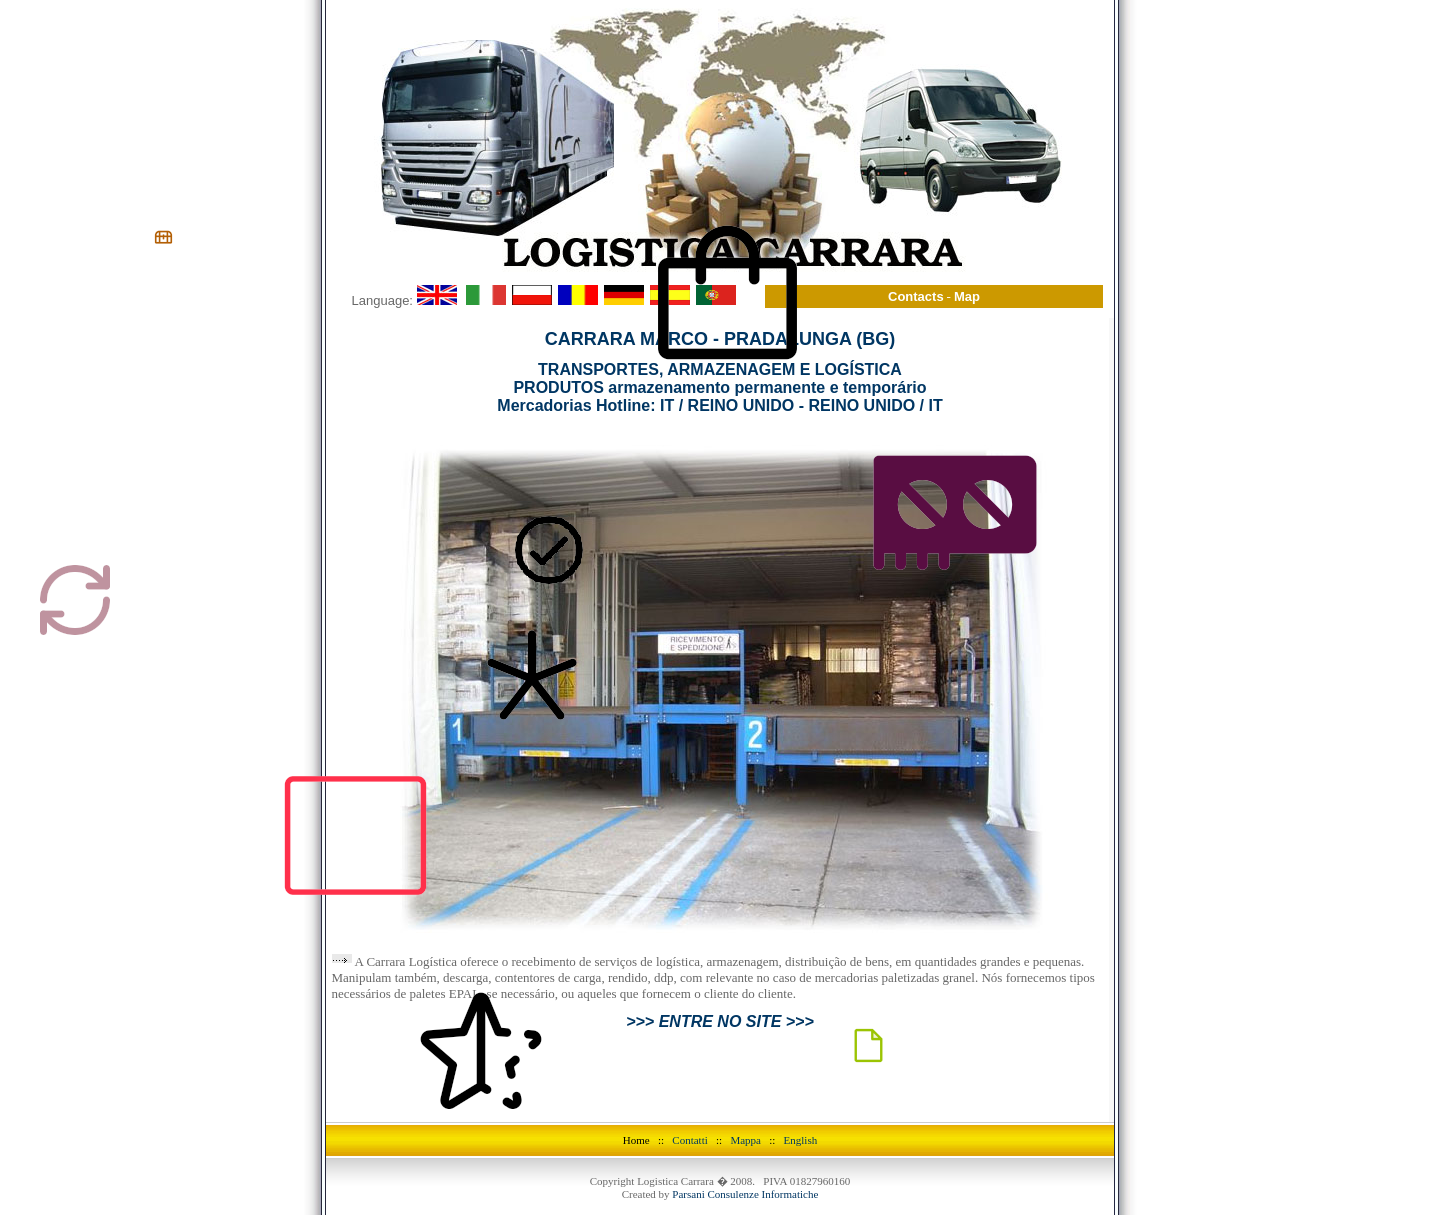  What do you see at coordinates (868, 1045) in the screenshot?
I see `view or open a document` at bounding box center [868, 1045].